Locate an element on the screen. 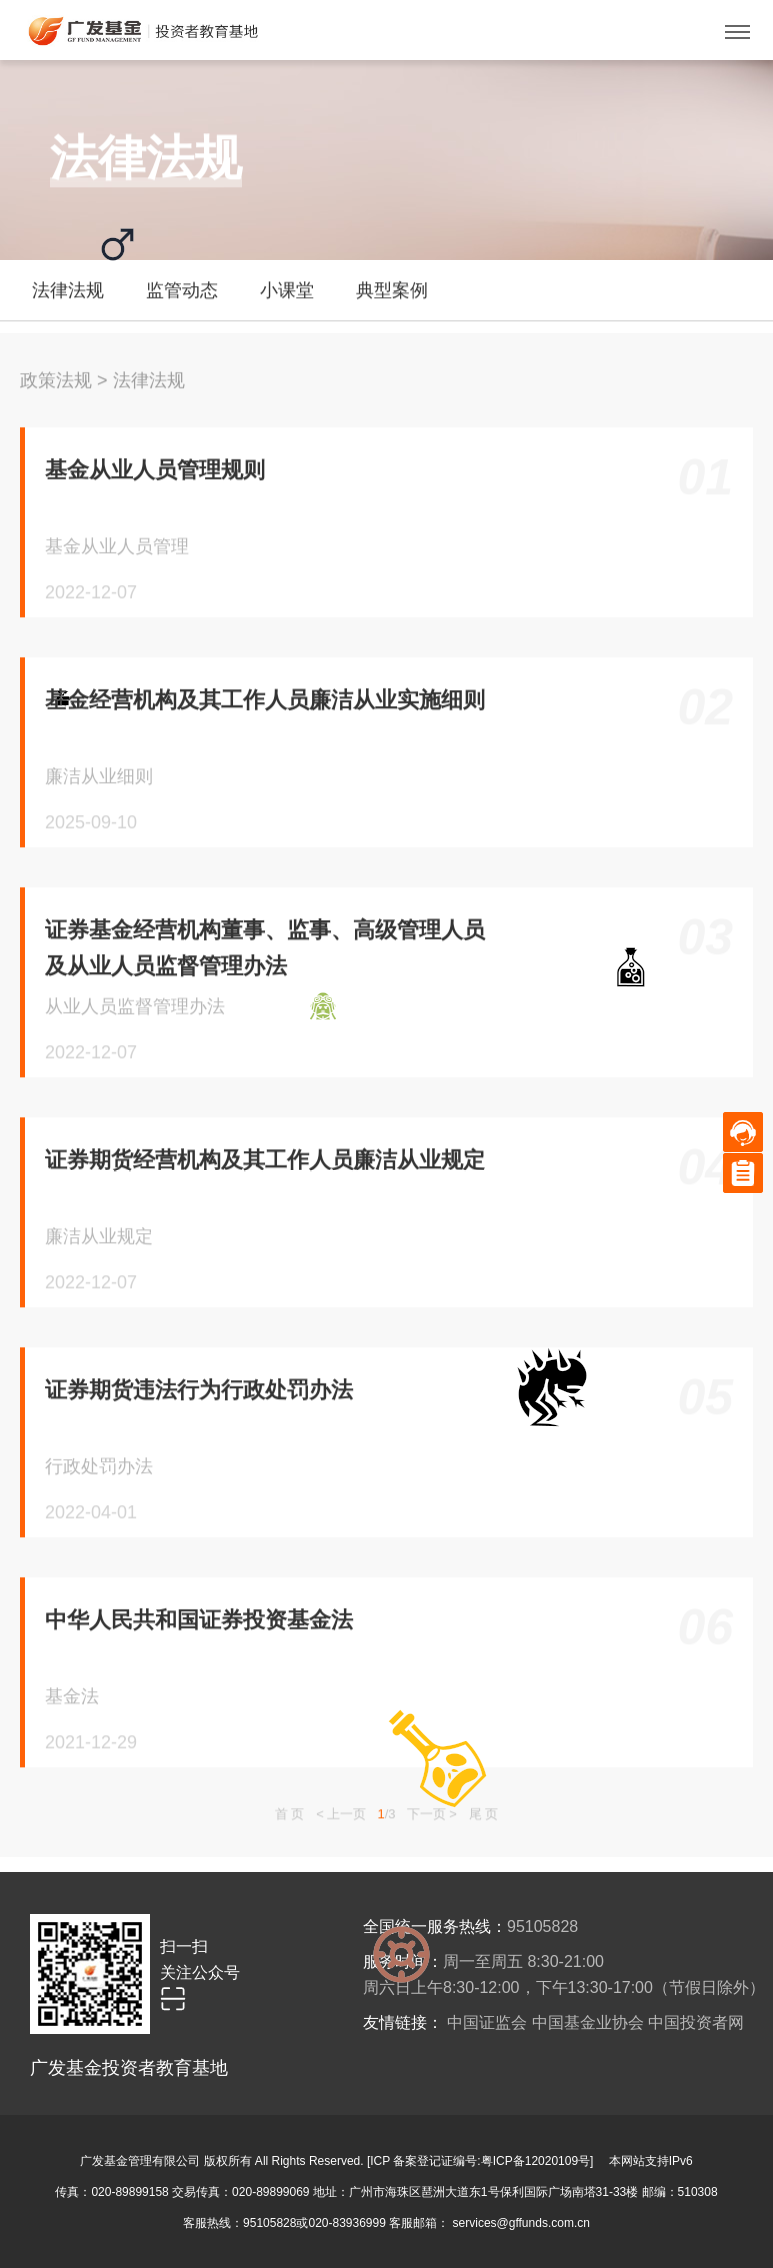 This screenshot has width=773, height=2268. indicates male gender option is located at coordinates (117, 244).